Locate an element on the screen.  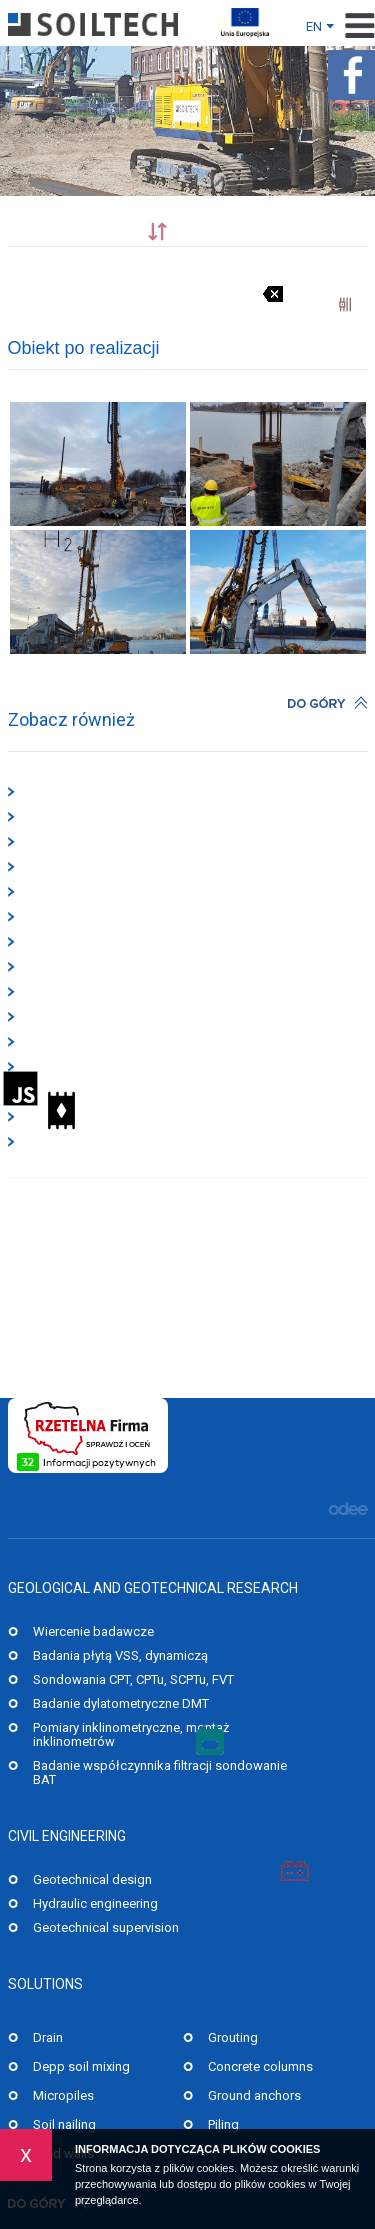
view weekly calendar is located at coordinates (210, 1741).